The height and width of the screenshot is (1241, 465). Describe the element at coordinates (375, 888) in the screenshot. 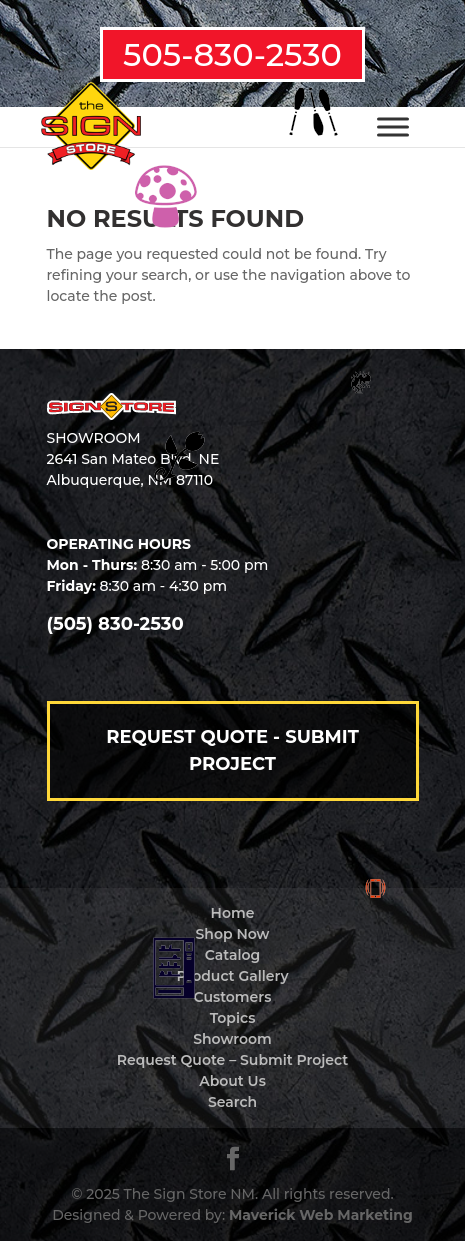

I see `incoming call or notification alert` at that location.